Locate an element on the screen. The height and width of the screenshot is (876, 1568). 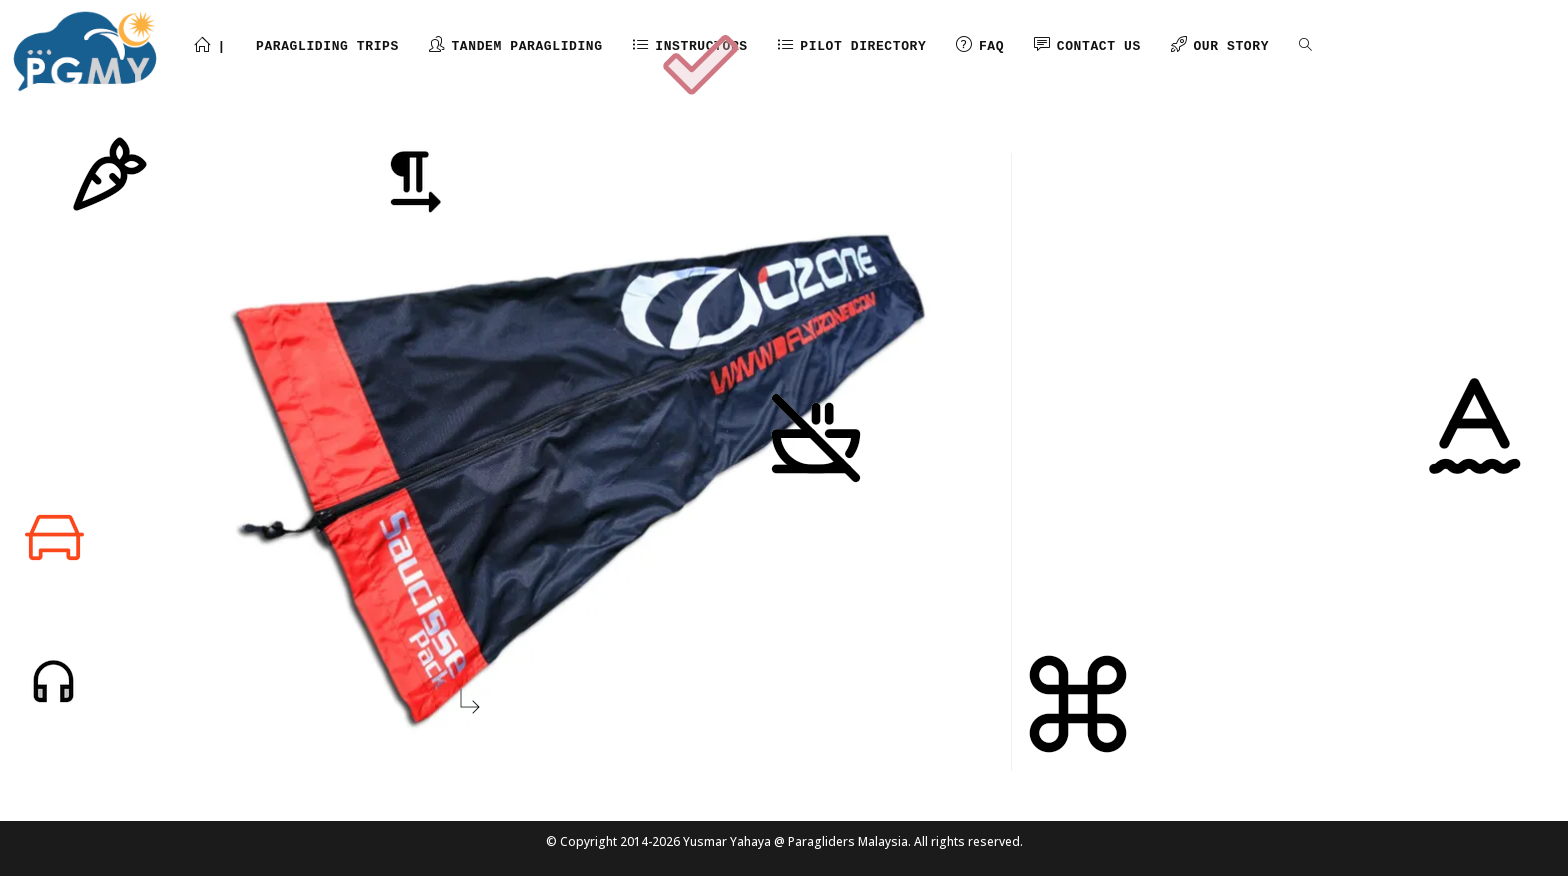
access vehicle or driving settings is located at coordinates (54, 538).